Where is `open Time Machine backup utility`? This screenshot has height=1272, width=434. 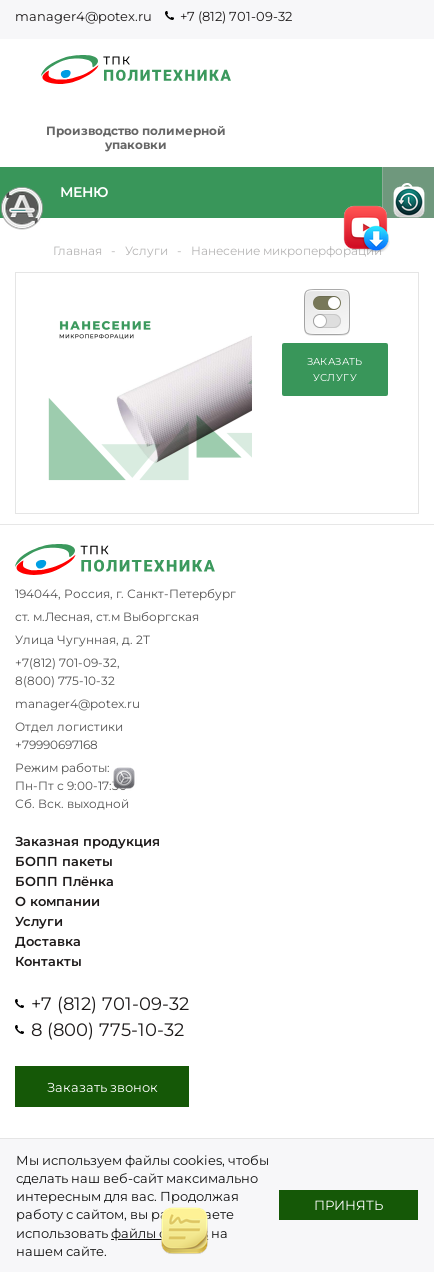
open Time Machine backup utility is located at coordinates (409, 202).